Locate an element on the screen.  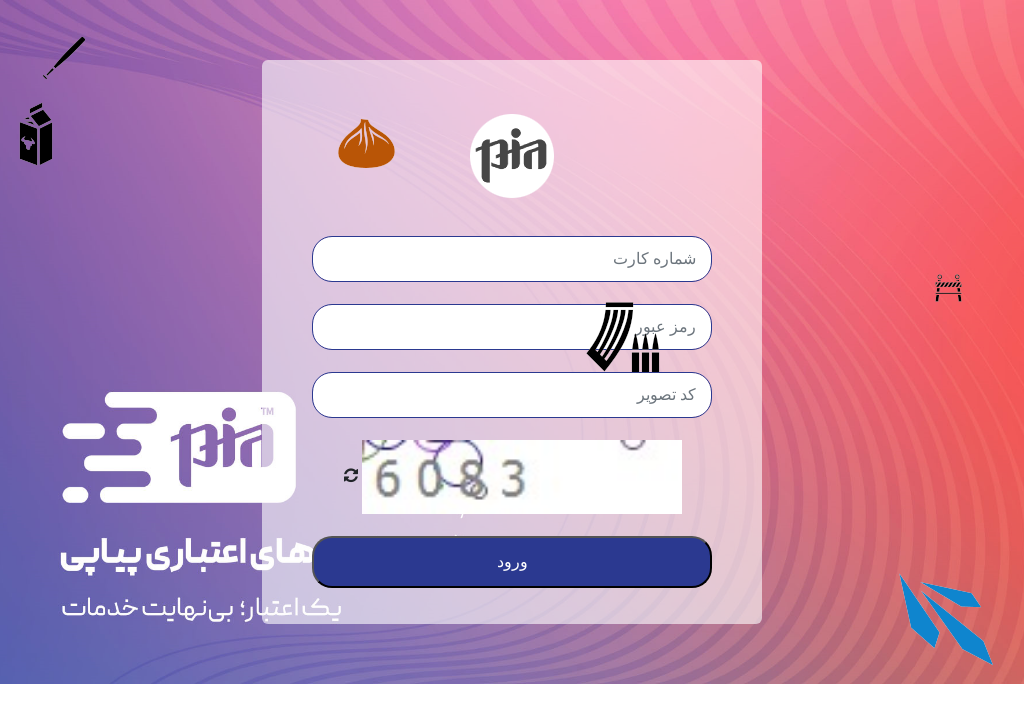
access baseball or batting-related content is located at coordinates (63, 58).